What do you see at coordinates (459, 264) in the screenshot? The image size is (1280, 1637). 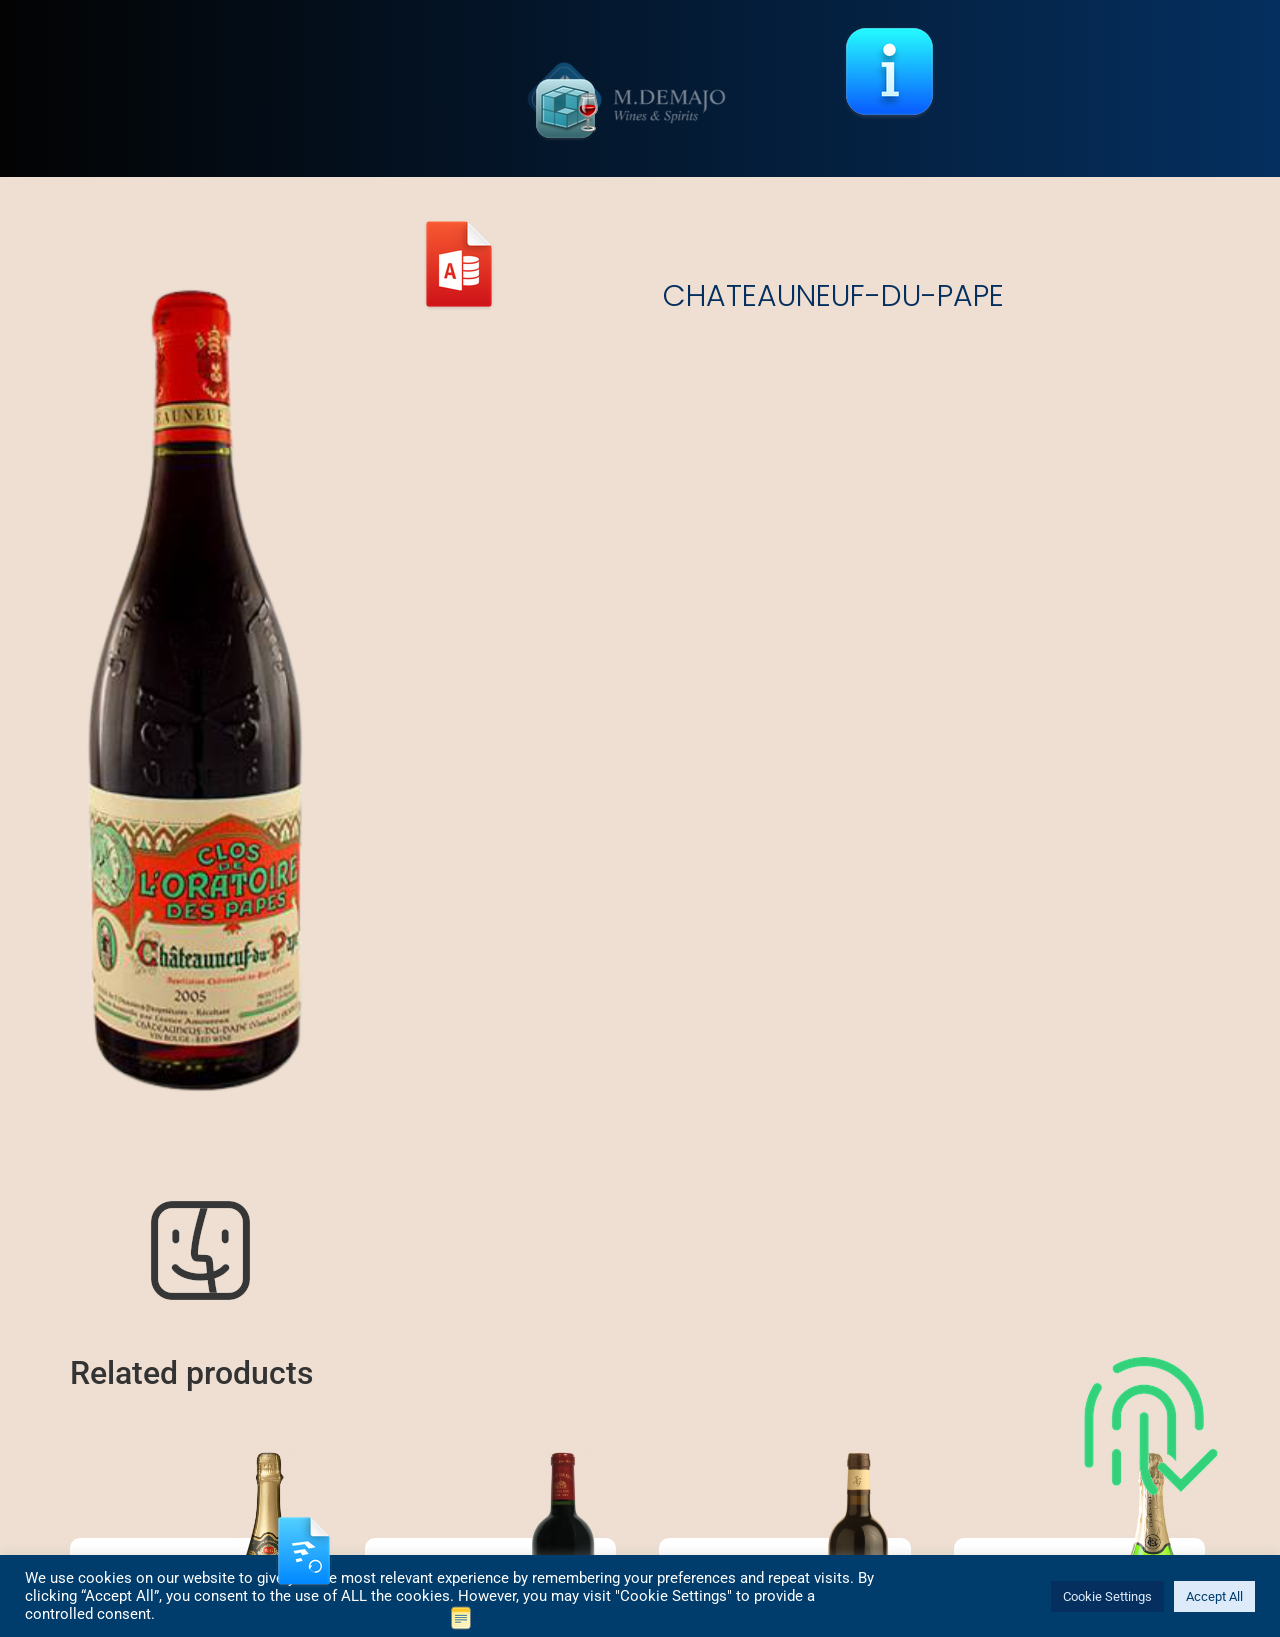 I see `a microsoft access database file` at bounding box center [459, 264].